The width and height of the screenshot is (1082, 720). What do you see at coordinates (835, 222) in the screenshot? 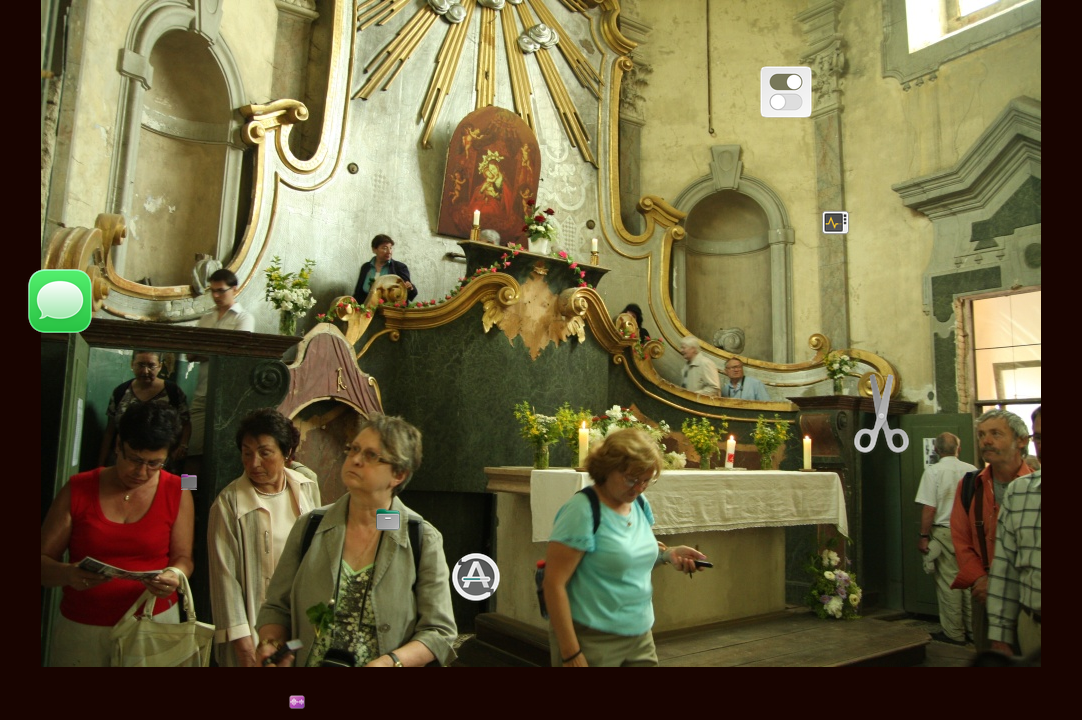
I see `open system monitor application` at bounding box center [835, 222].